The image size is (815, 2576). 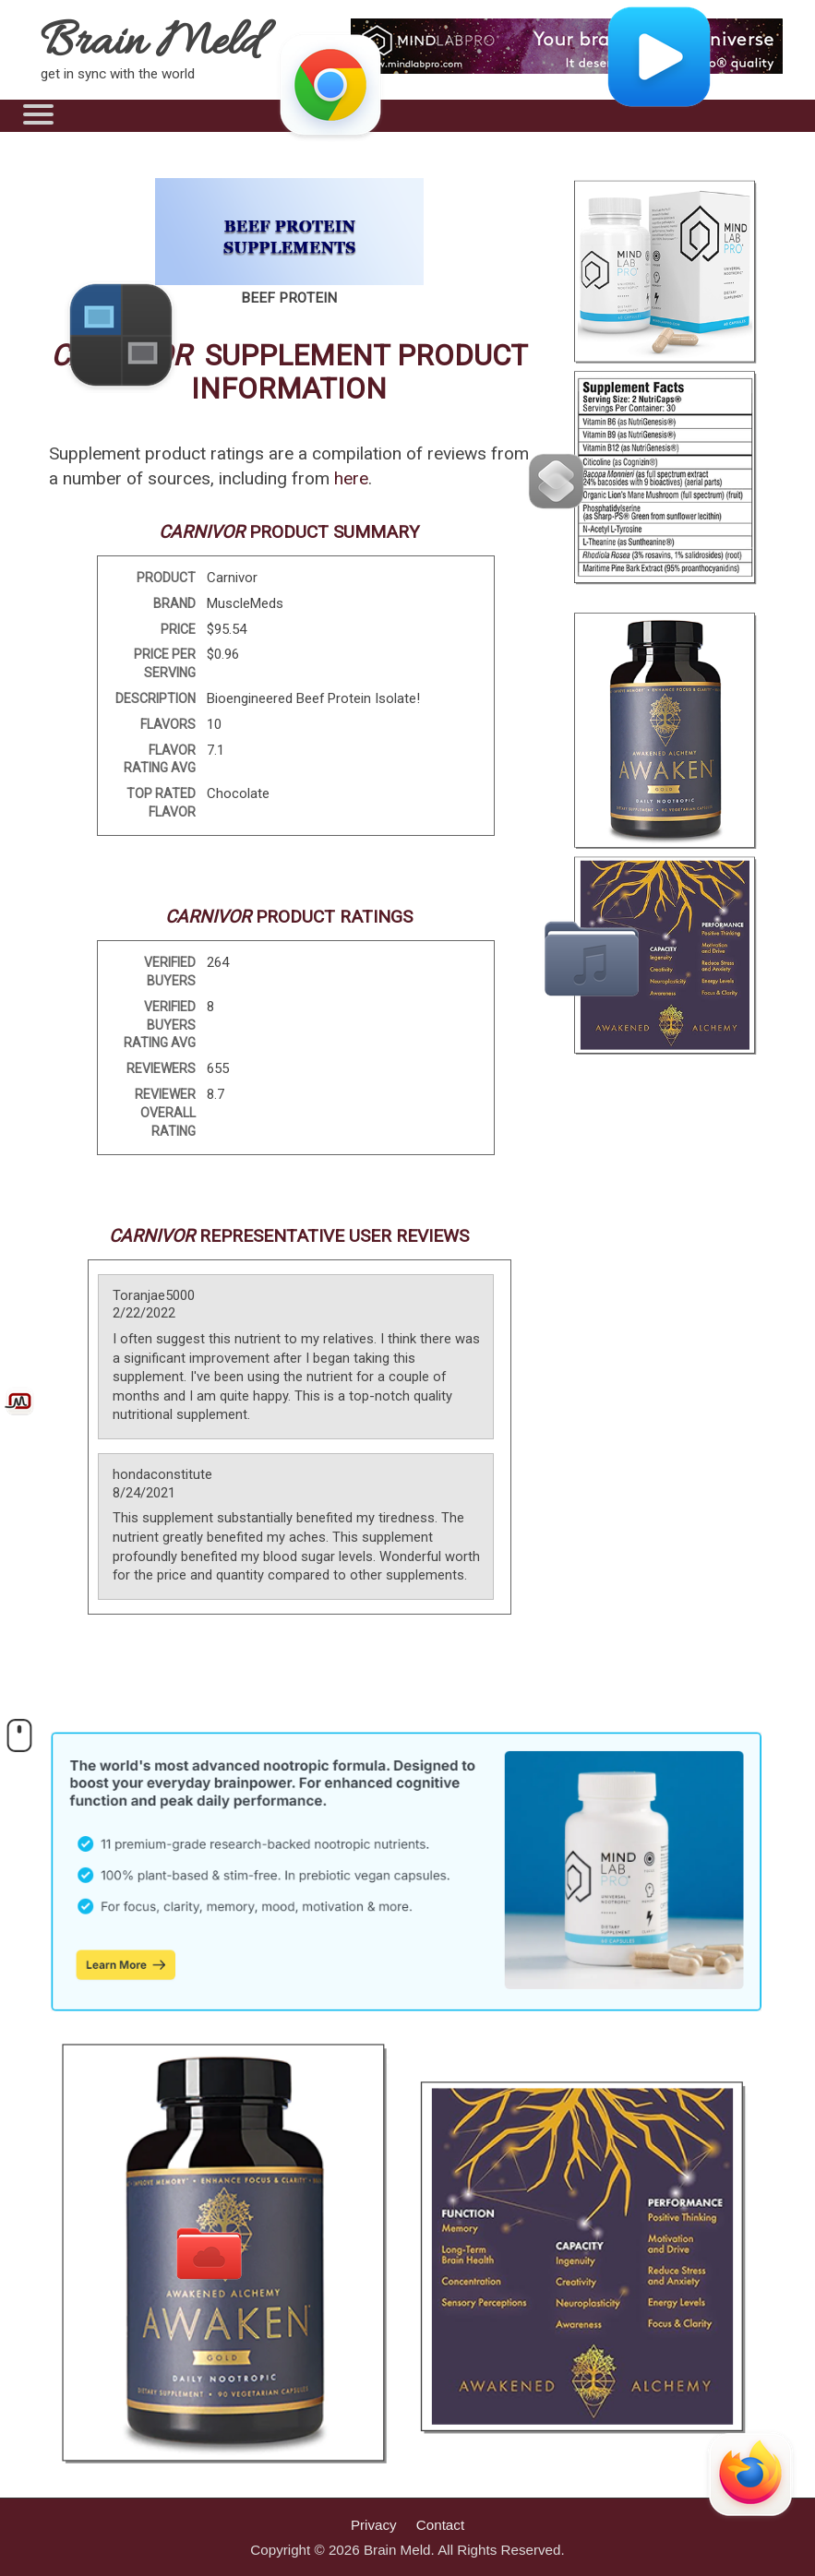 I want to click on open firefox web browser, so click(x=750, y=2475).